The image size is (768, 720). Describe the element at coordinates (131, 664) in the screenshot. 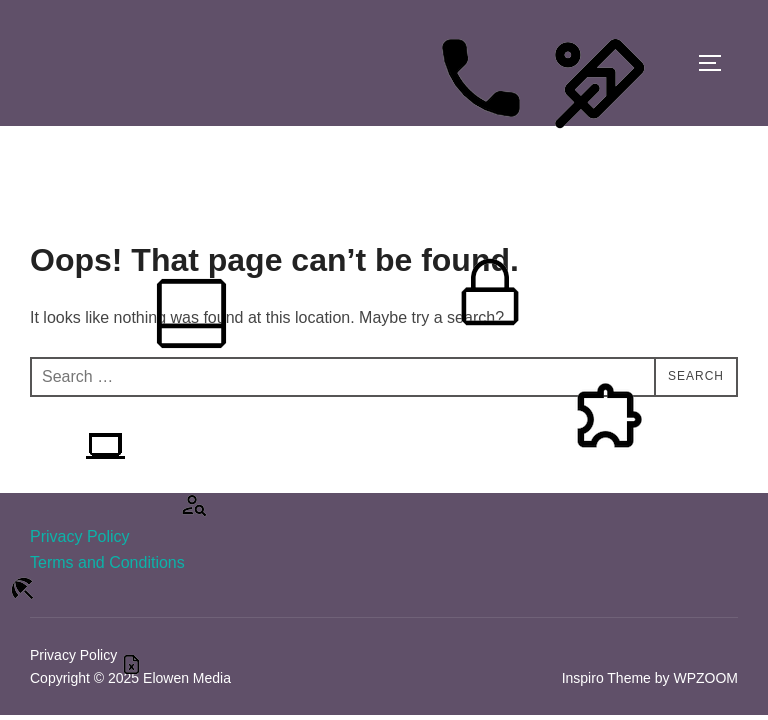

I see `remove or delete a file` at that location.